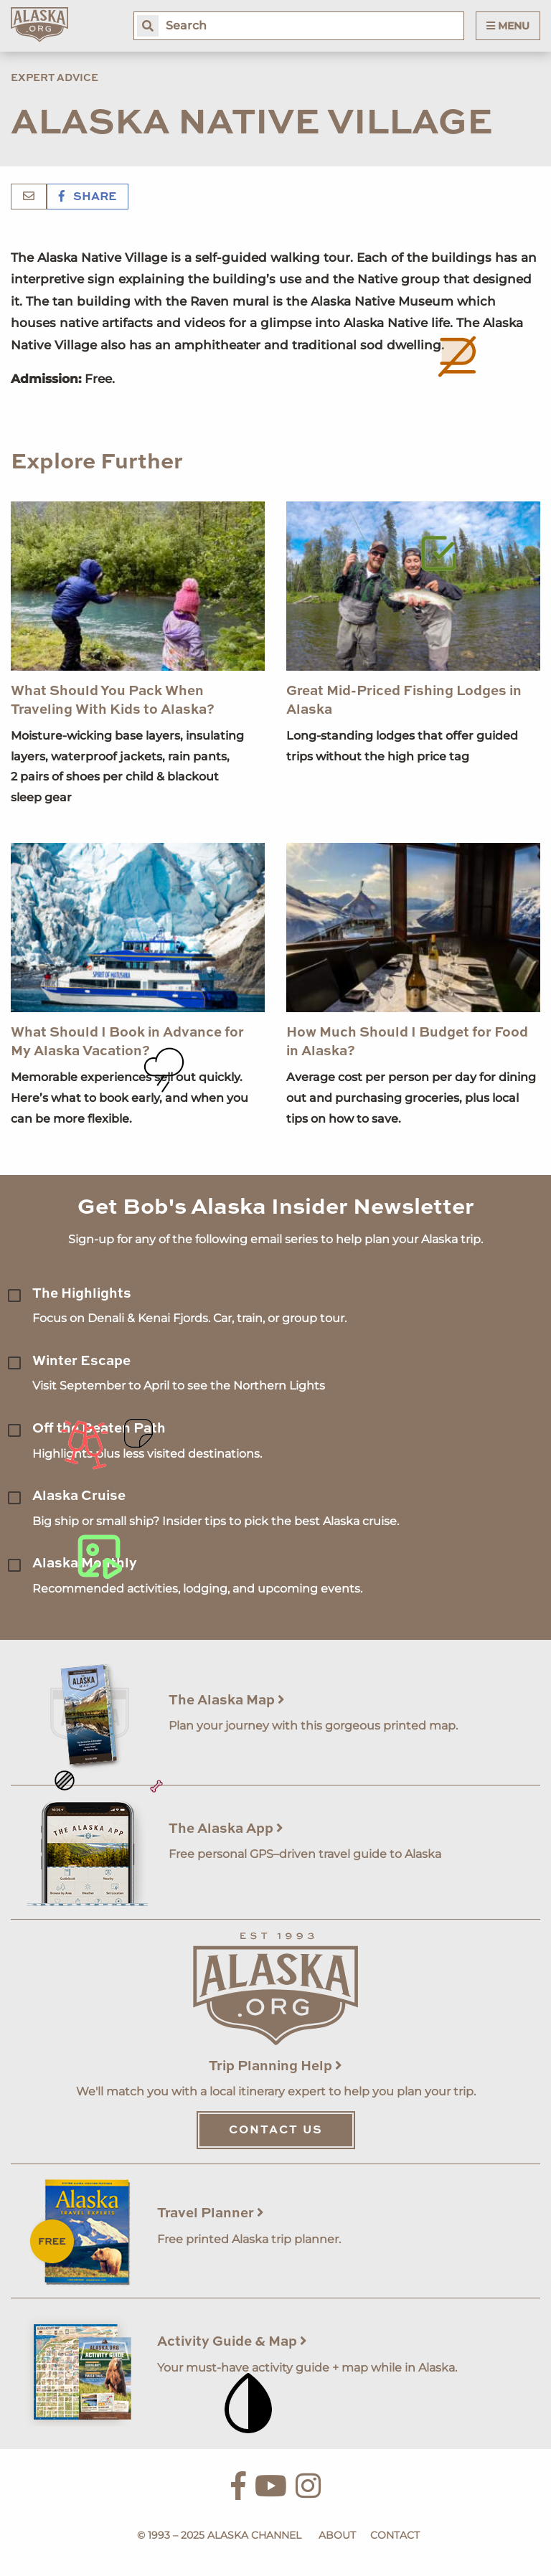 This screenshot has width=551, height=2576. Describe the element at coordinates (65, 1780) in the screenshot. I see `indicates a blocked or prohibited action` at that location.